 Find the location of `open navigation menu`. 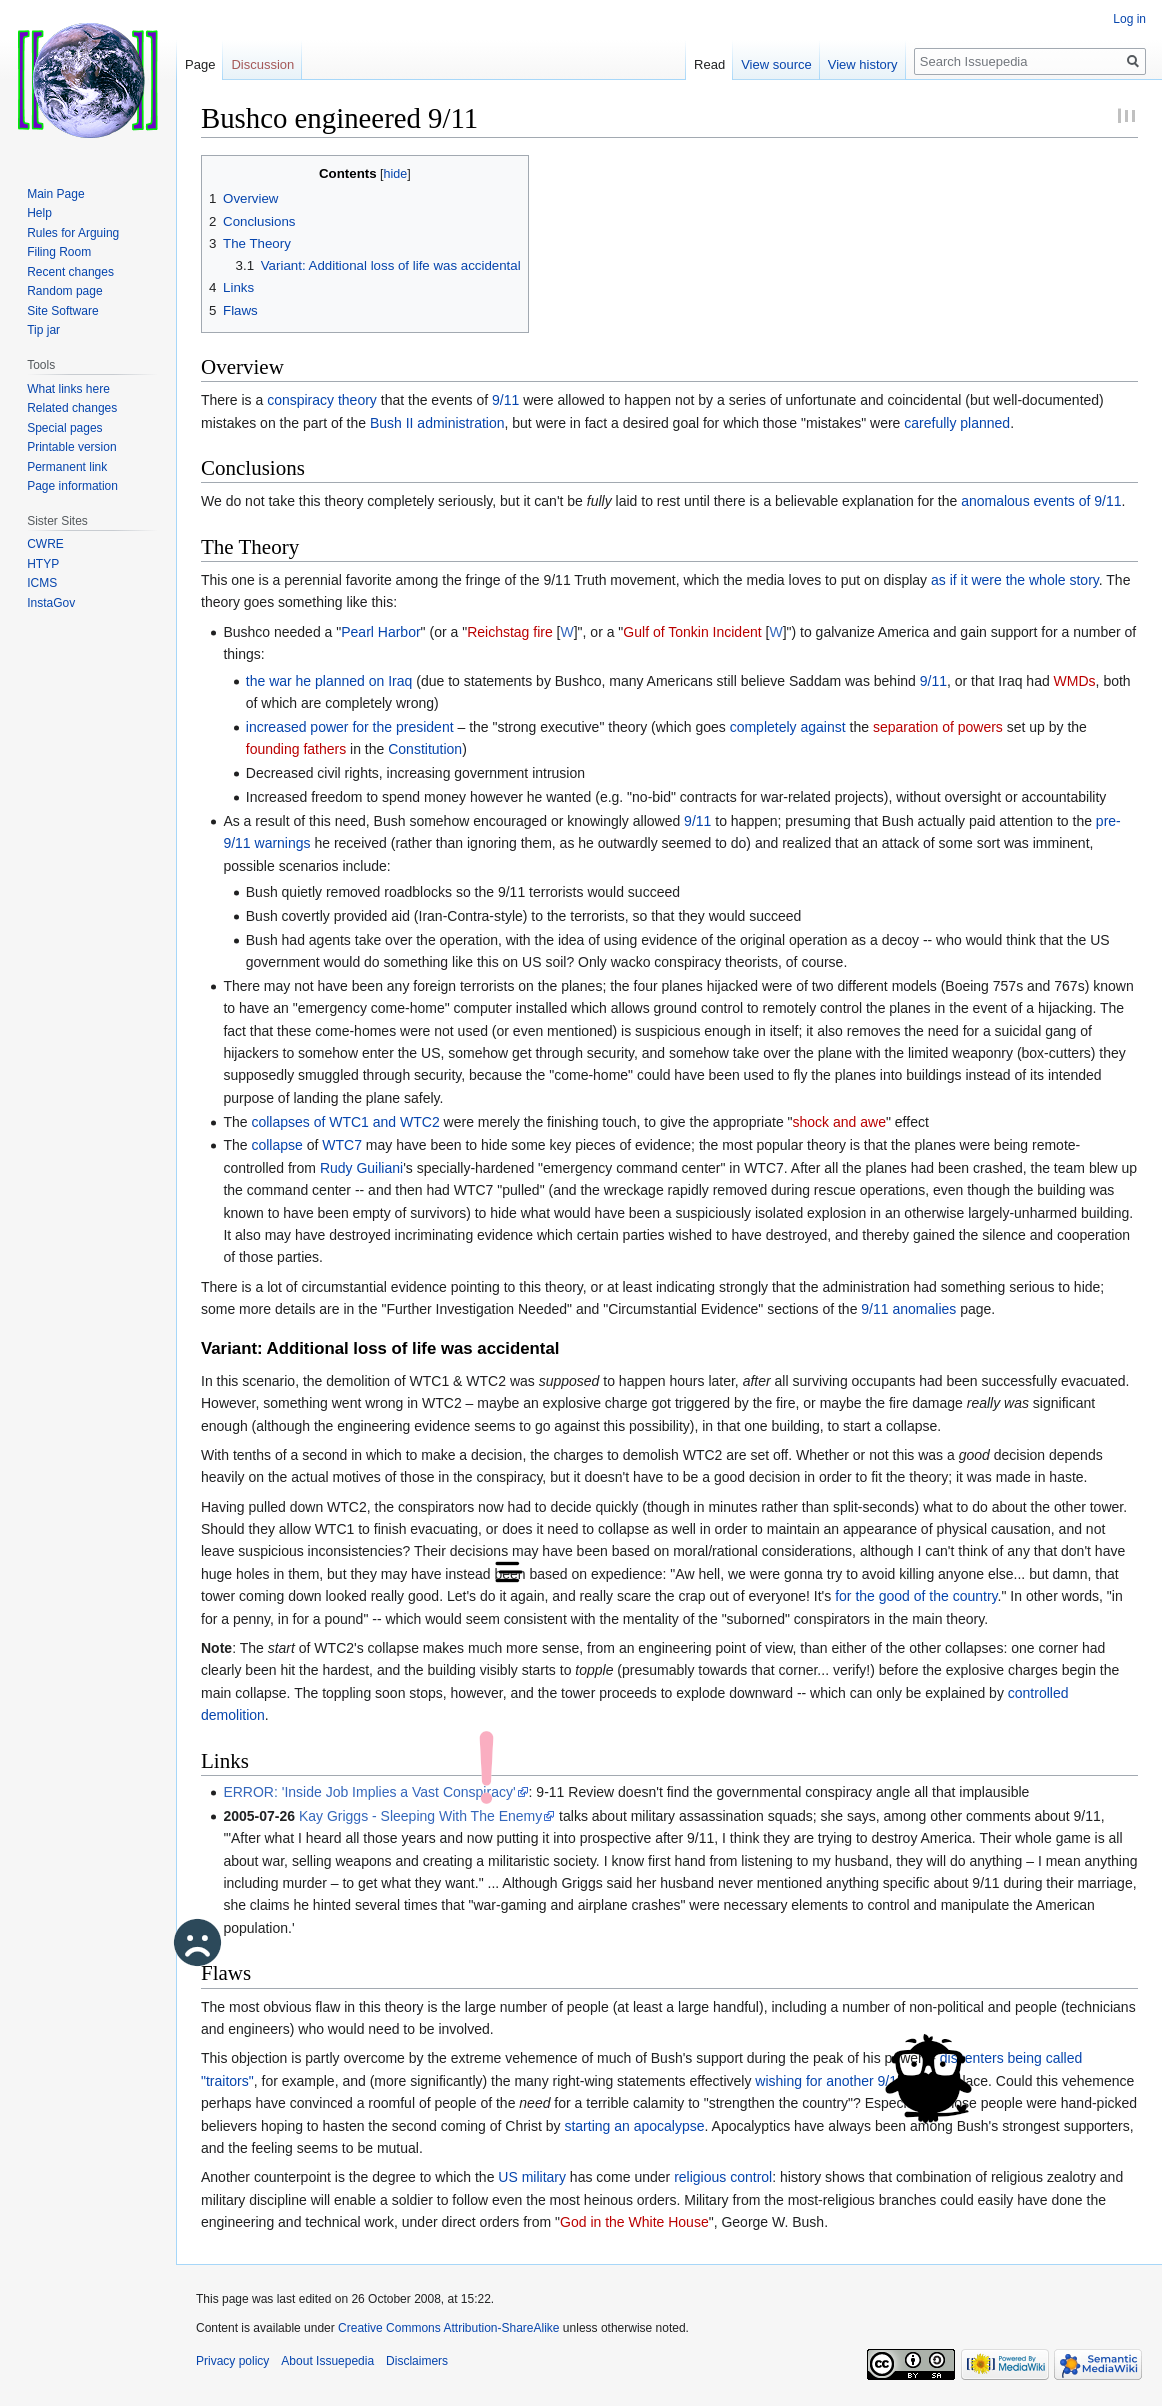

open navigation menu is located at coordinates (509, 1572).